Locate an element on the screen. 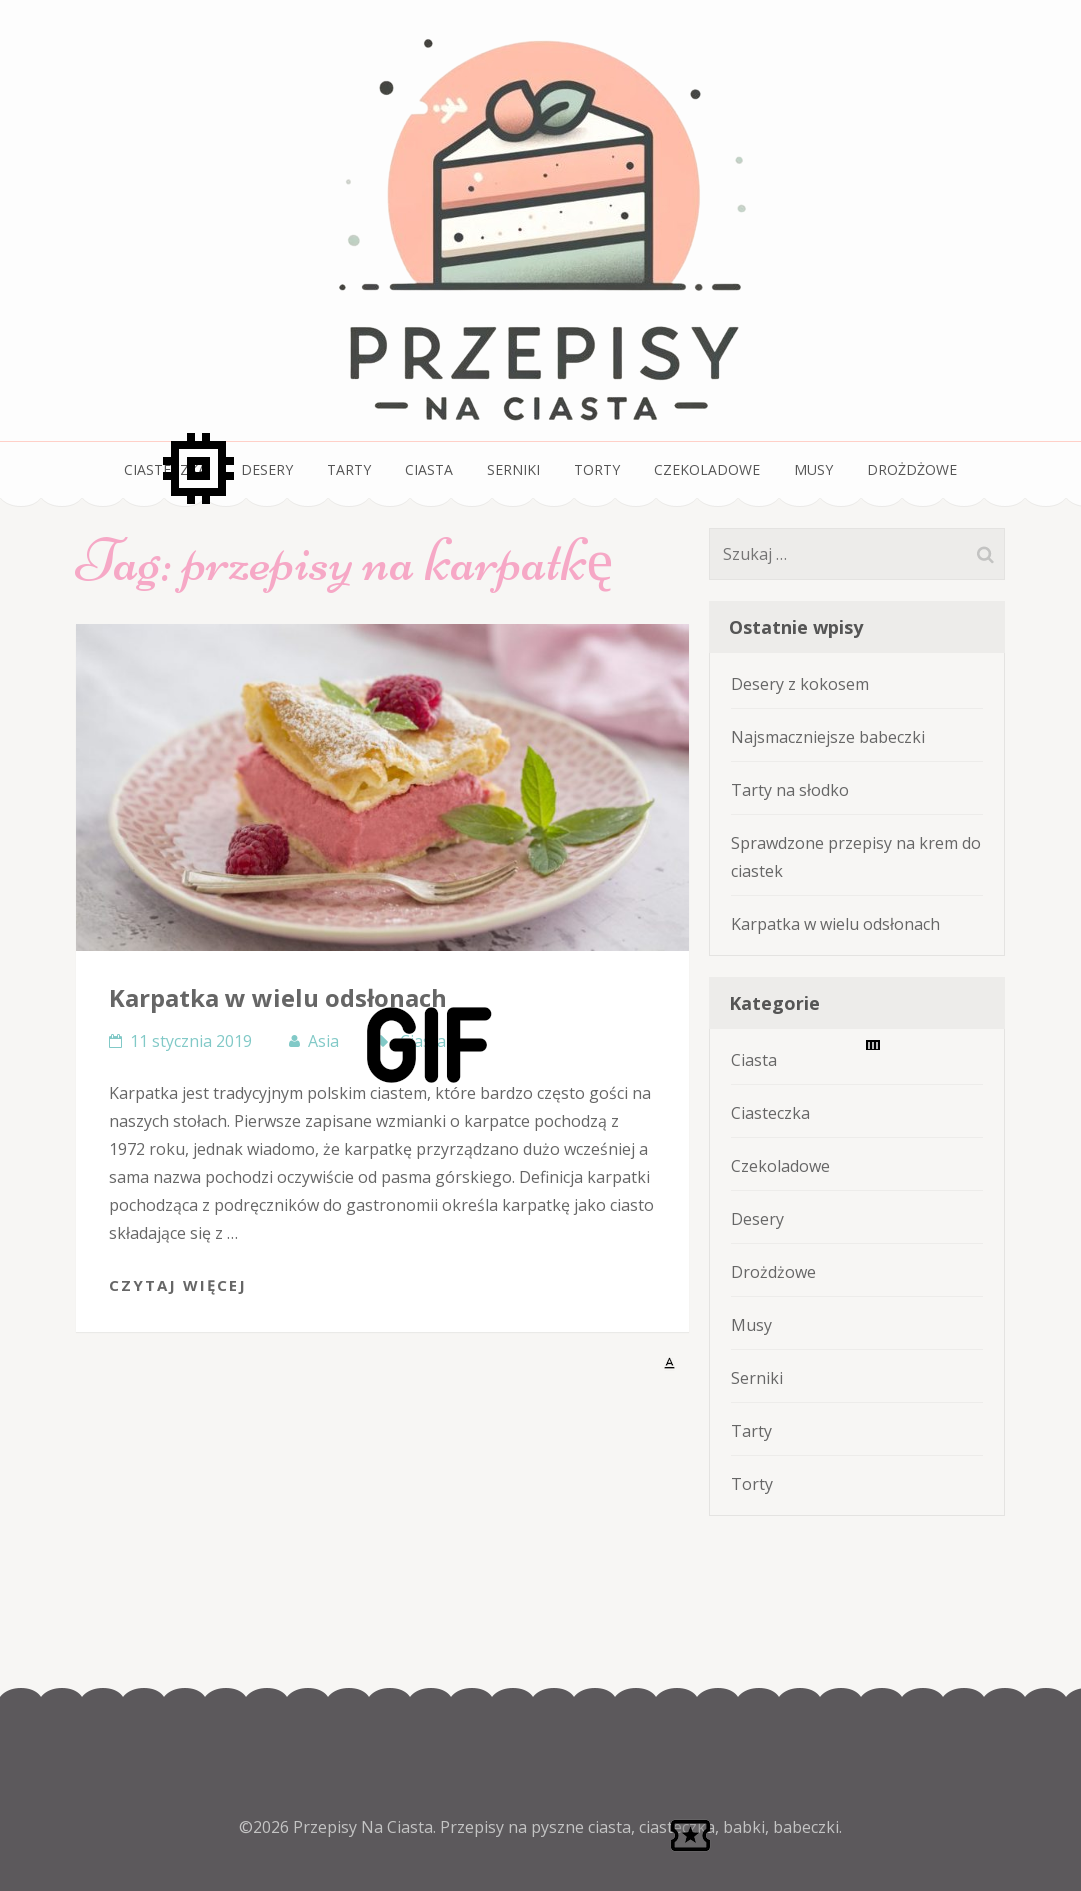 Image resolution: width=1081 pixels, height=1891 pixels. format or style text is located at coordinates (669, 1363).